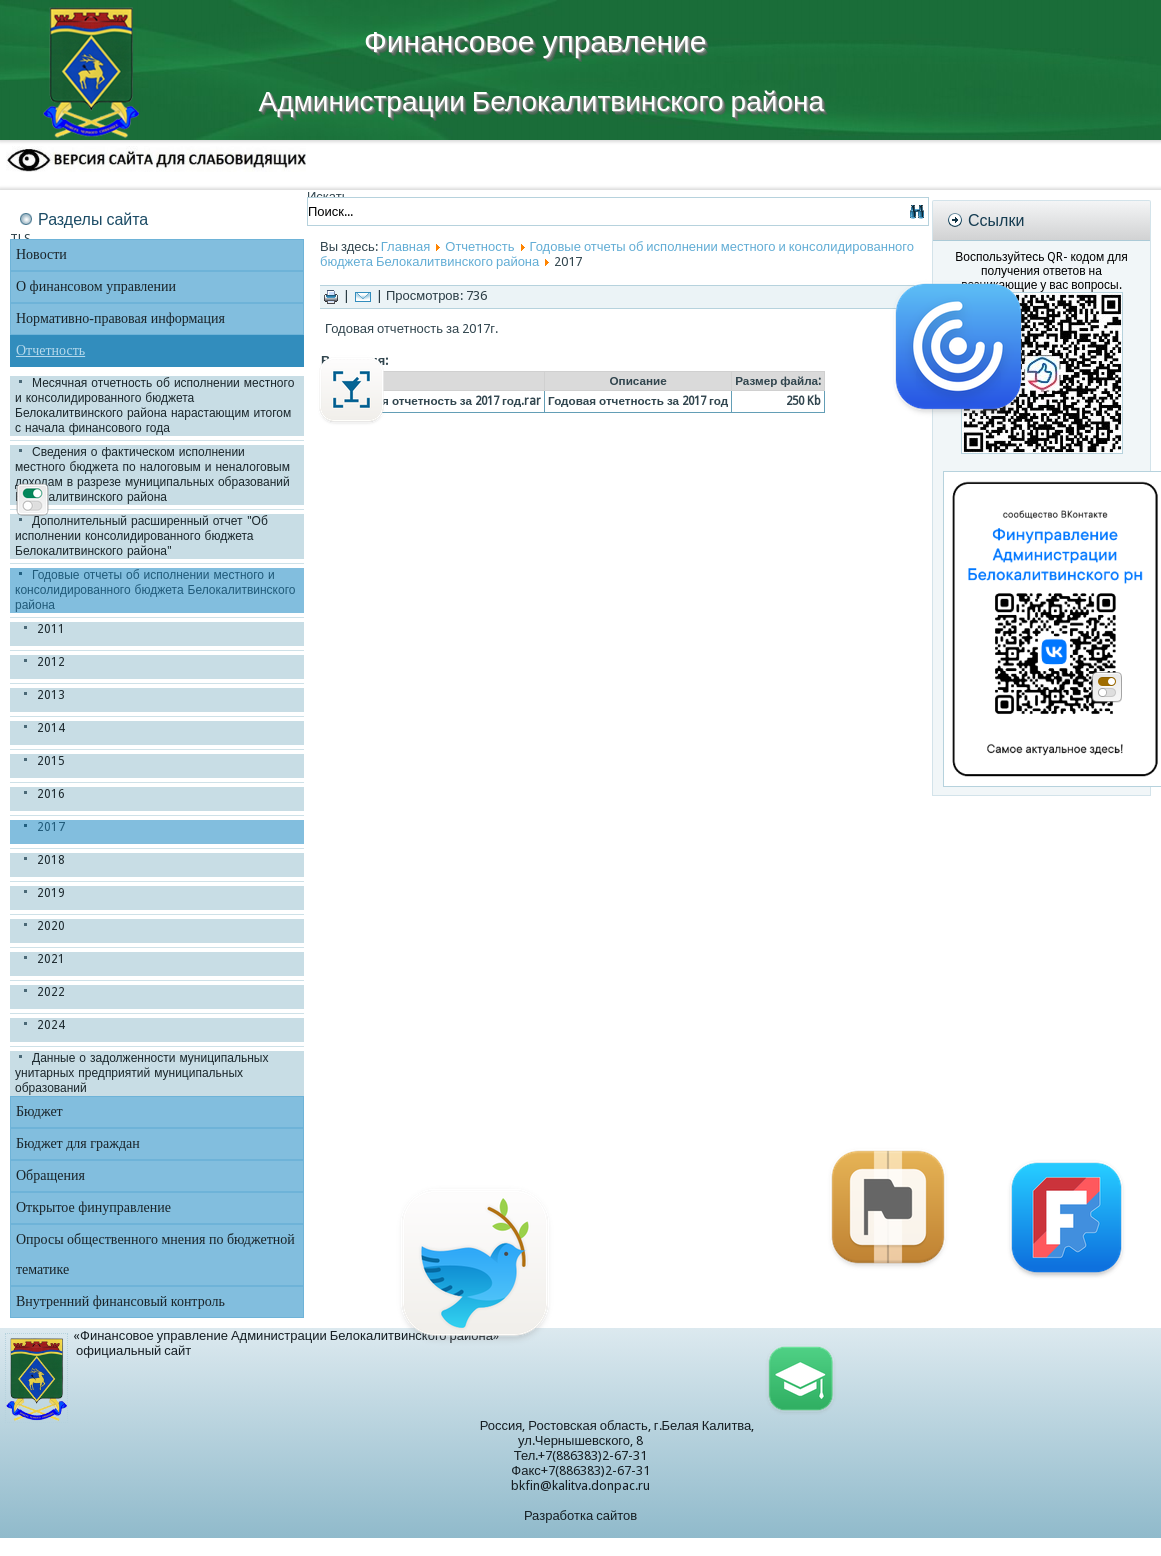 The height and width of the screenshot is (1556, 1161). What do you see at coordinates (888, 1209) in the screenshot?
I see `a language or localization resource file` at bounding box center [888, 1209].